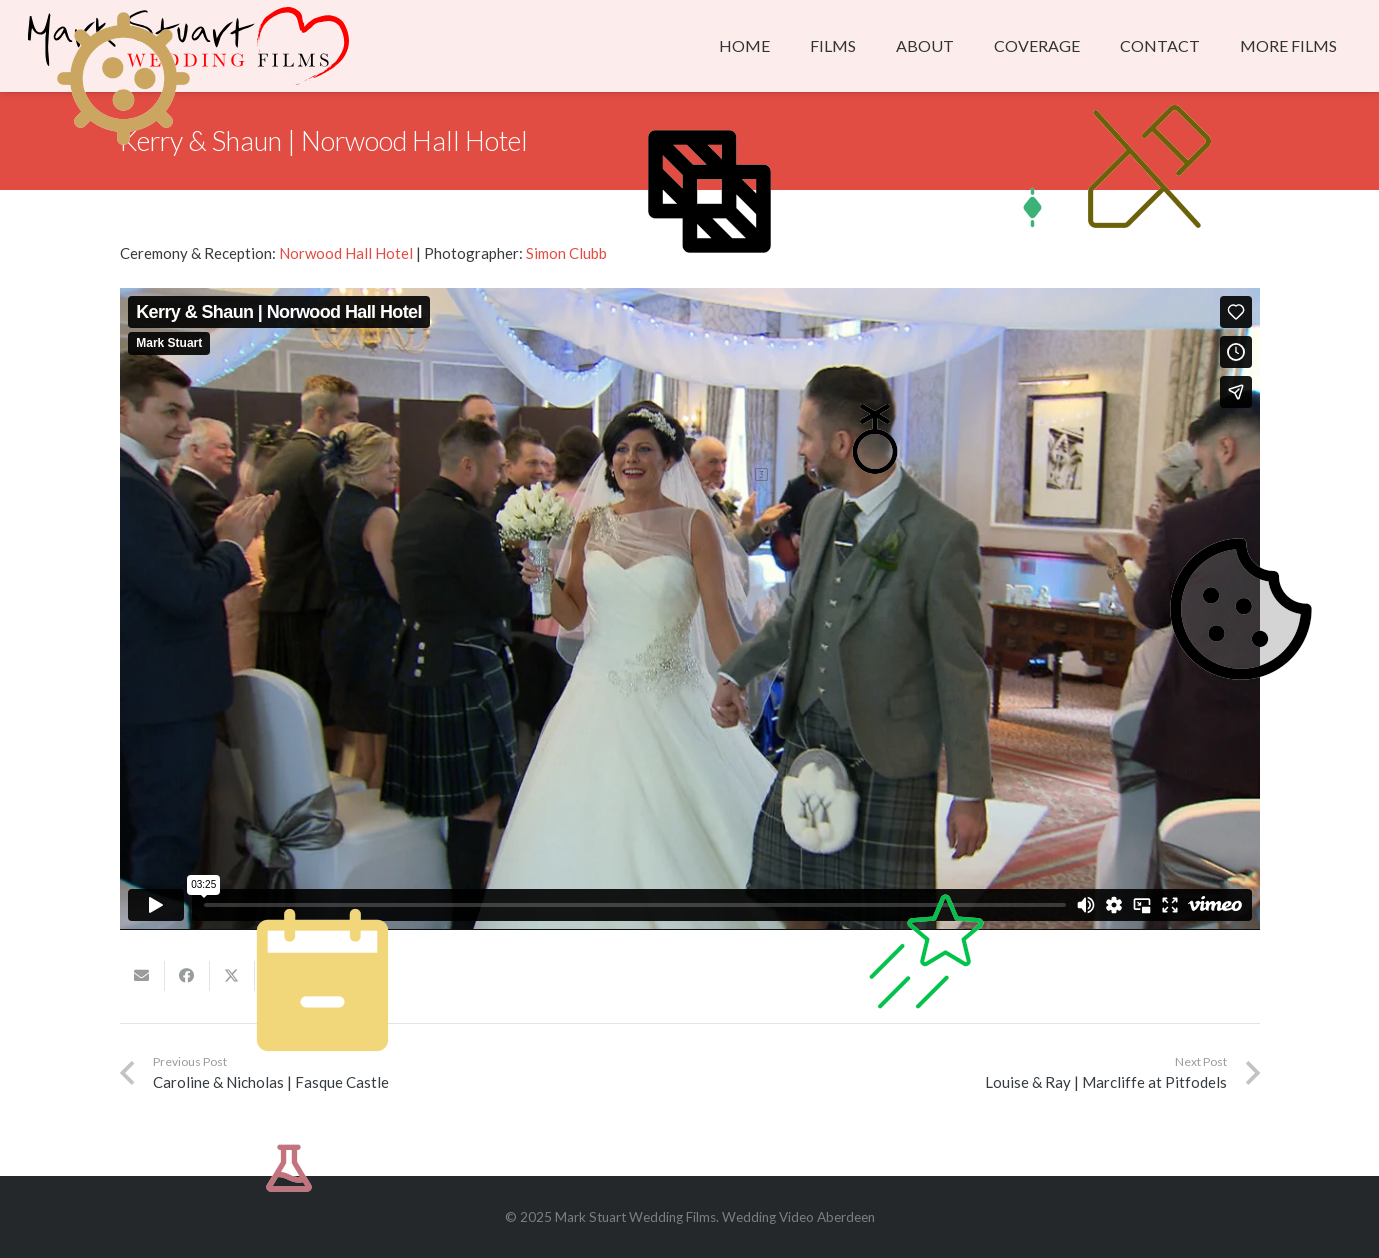  What do you see at coordinates (875, 439) in the screenshot?
I see `indicates nonbinary gender identity option` at bounding box center [875, 439].